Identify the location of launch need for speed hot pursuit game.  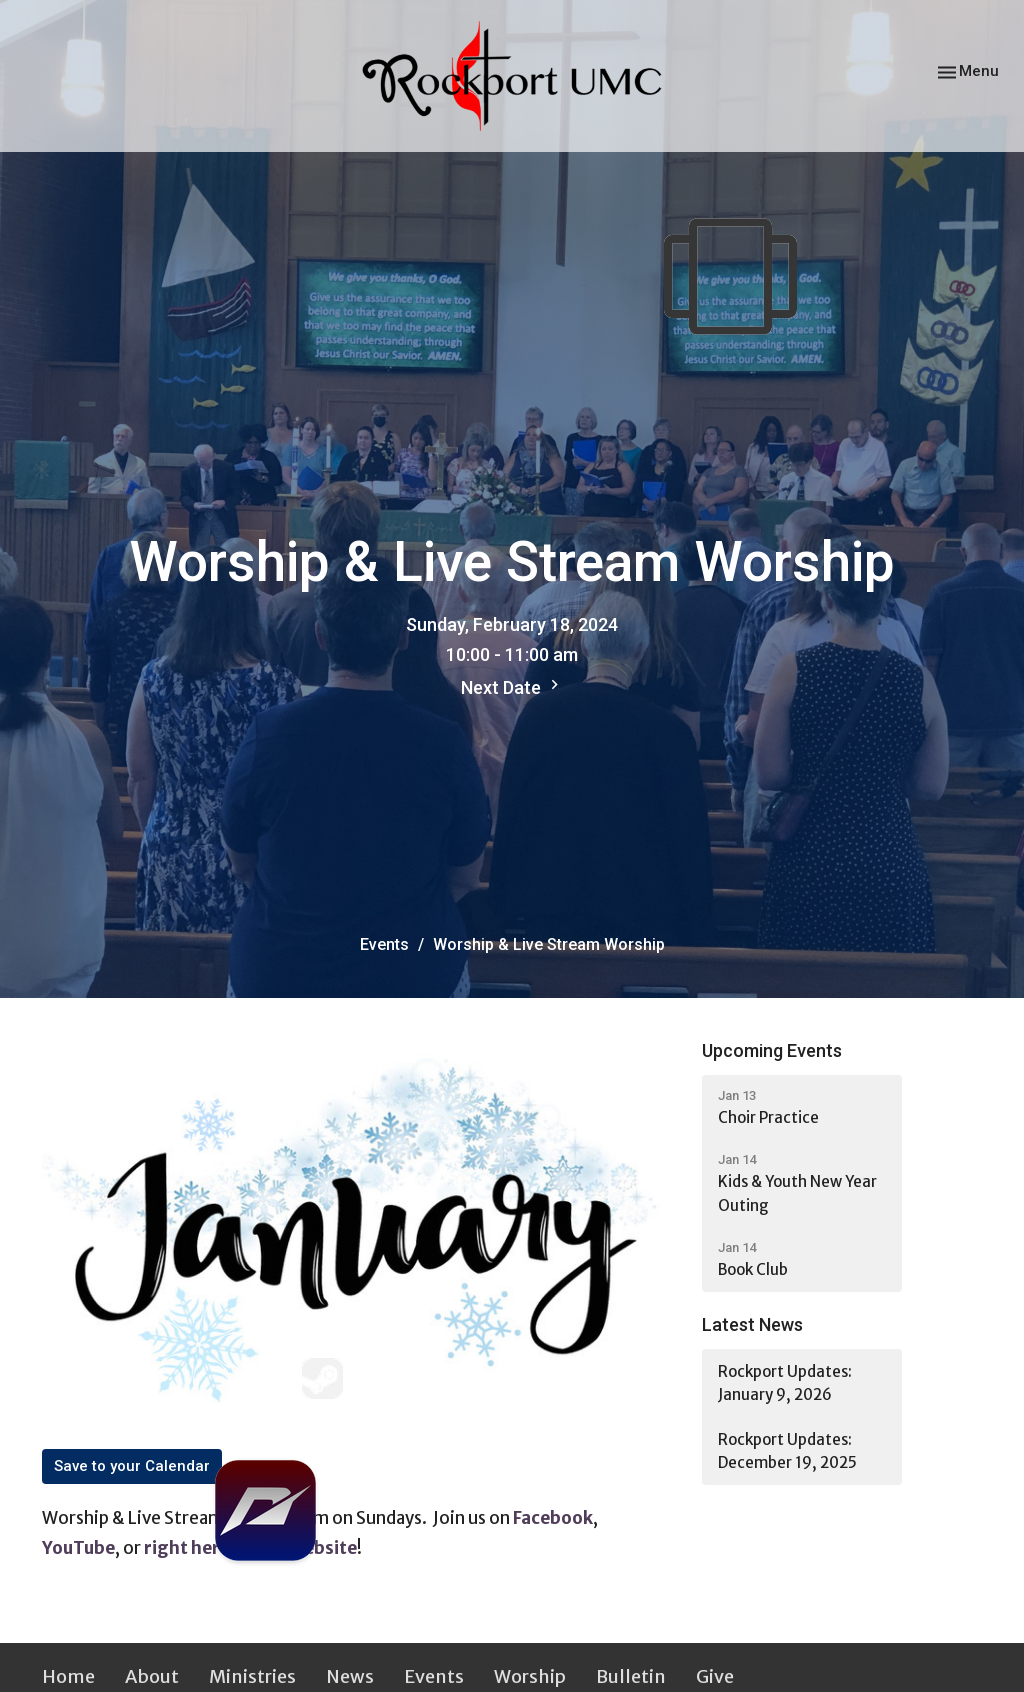
(265, 1510).